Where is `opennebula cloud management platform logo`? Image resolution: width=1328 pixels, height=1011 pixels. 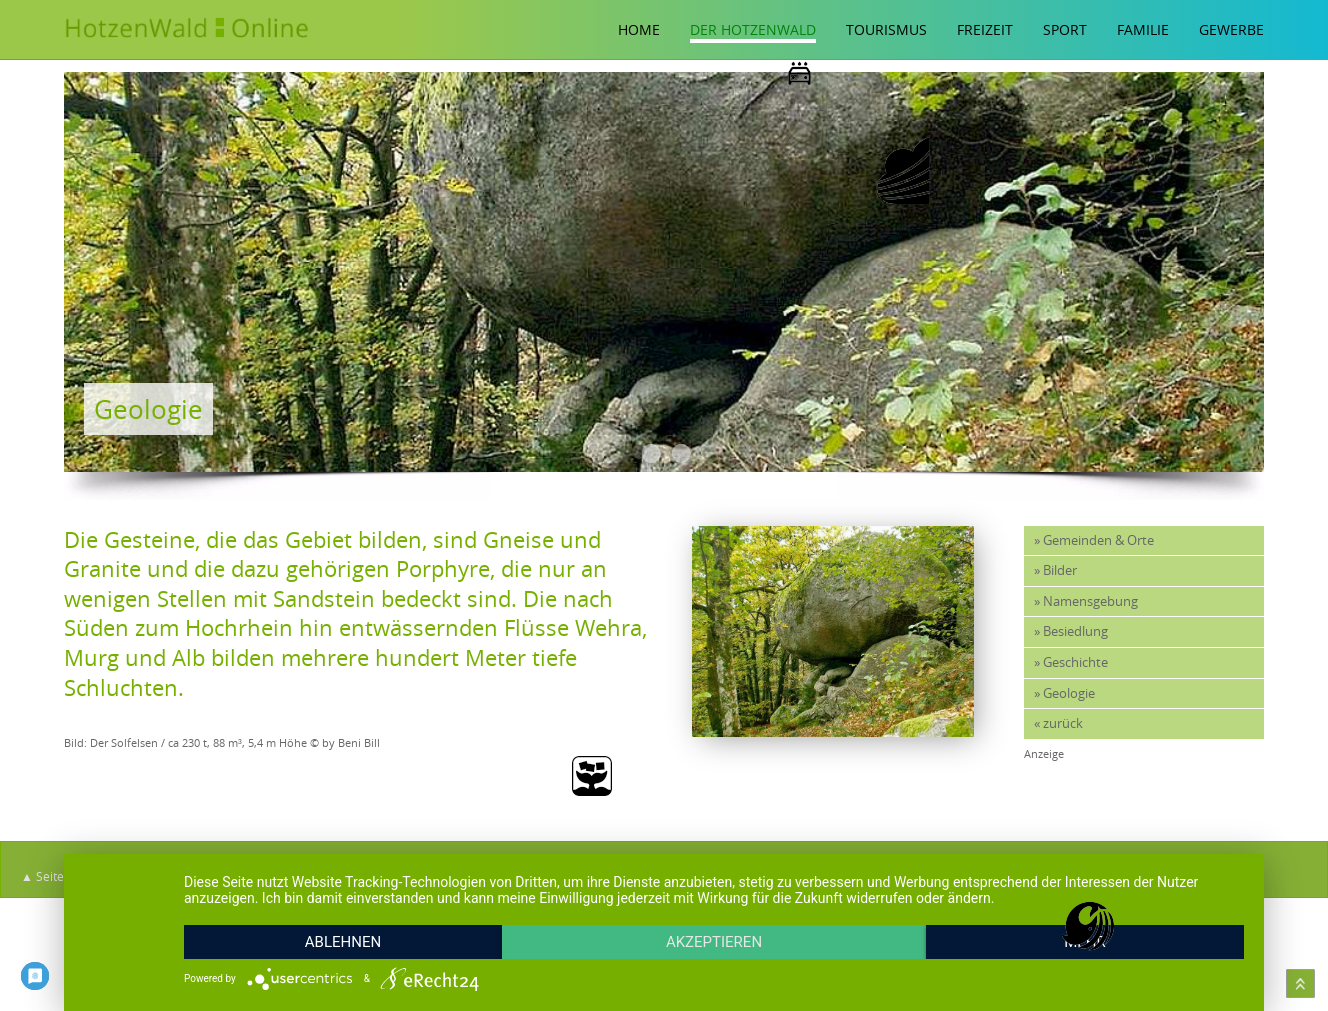
opennebula cloud management platform logo is located at coordinates (903, 170).